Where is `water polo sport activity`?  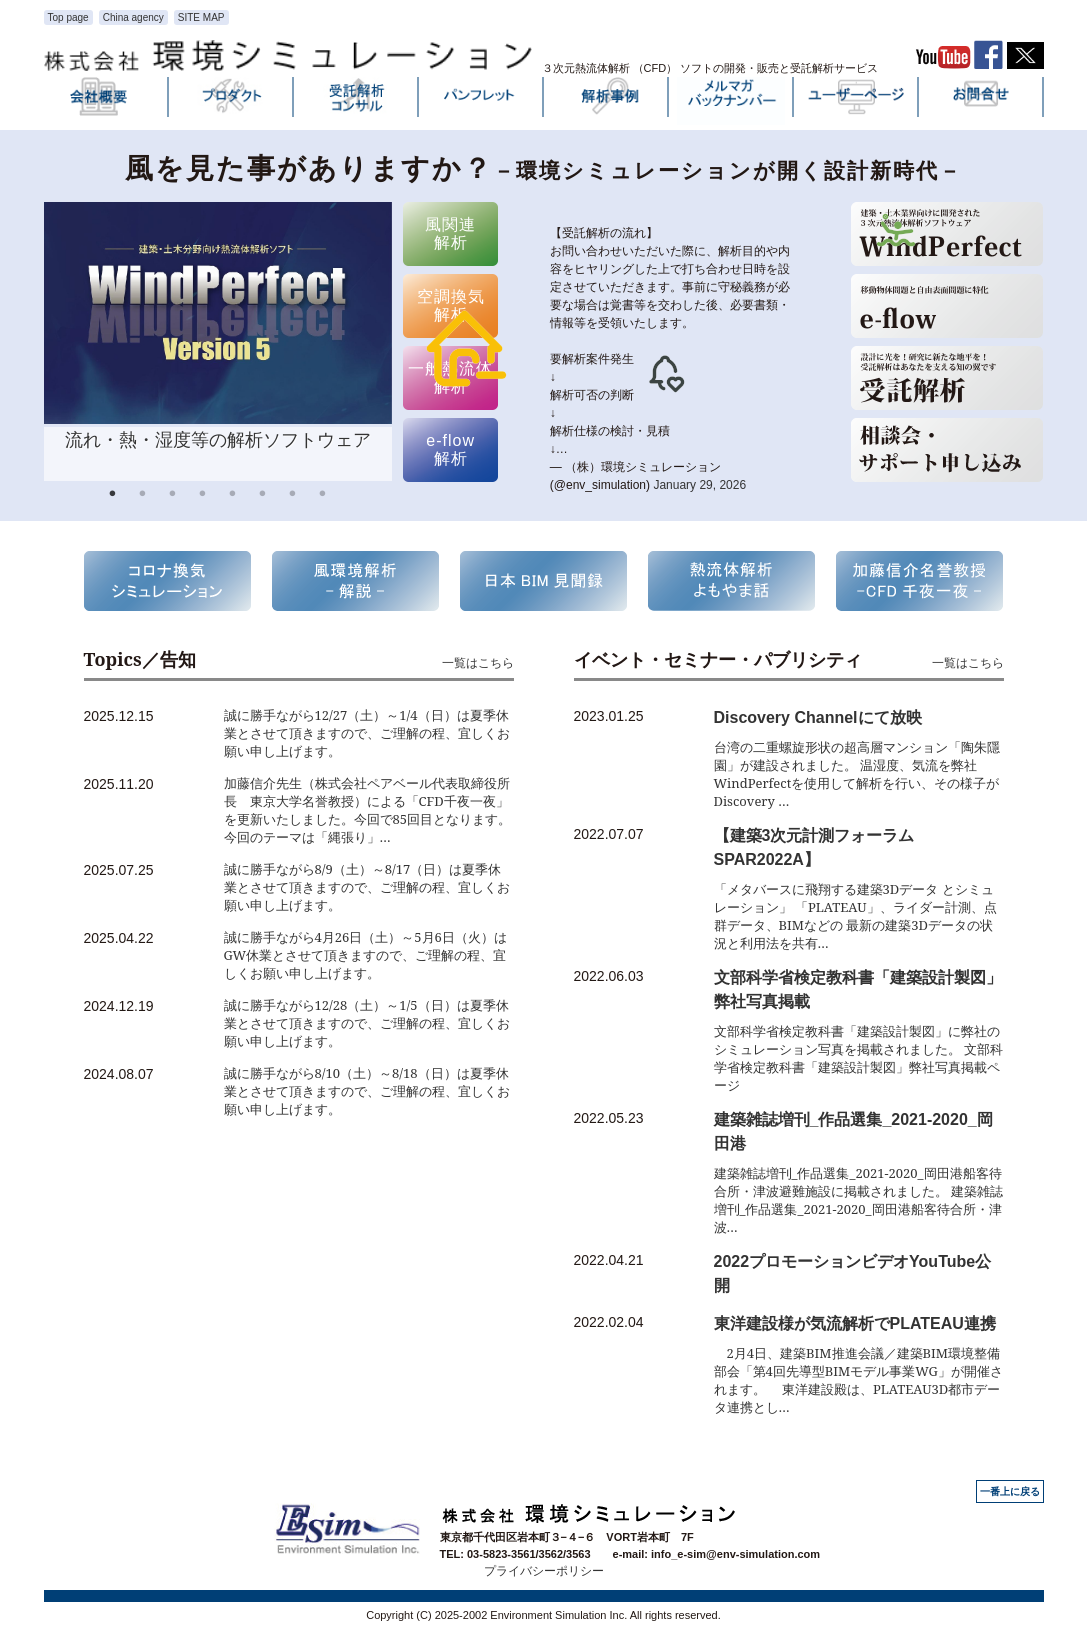 water polo sport activity is located at coordinates (896, 231).